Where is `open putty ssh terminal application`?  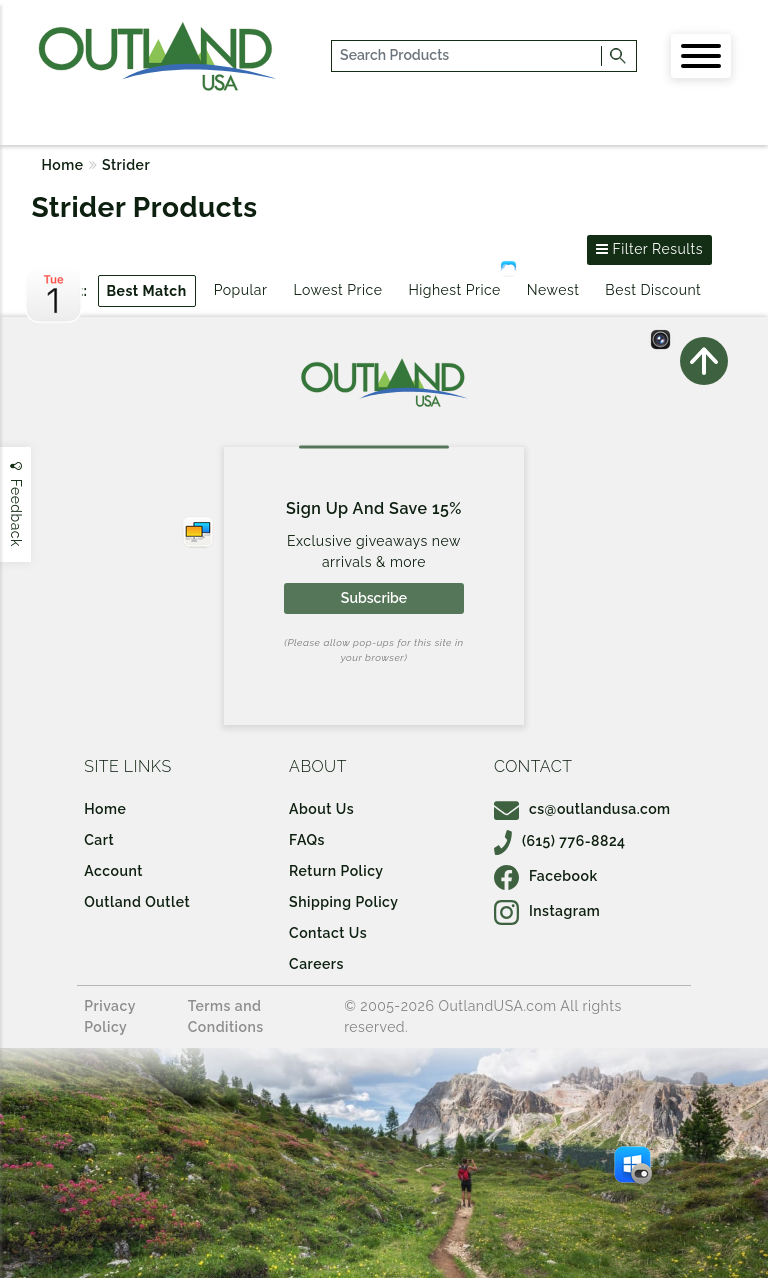 open putty ssh terminal application is located at coordinates (198, 532).